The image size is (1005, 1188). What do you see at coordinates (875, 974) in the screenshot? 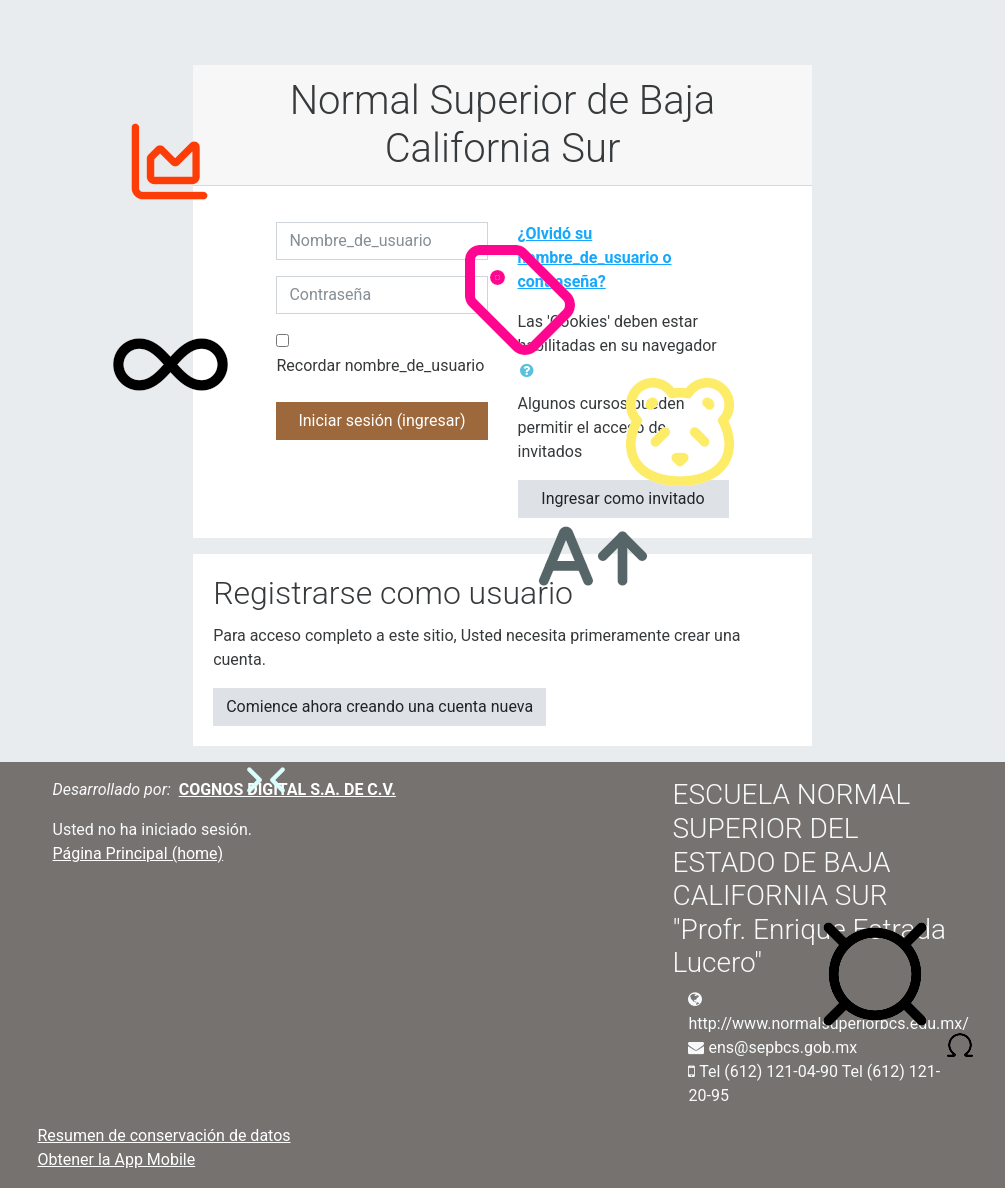
I see `select or change currency type` at bounding box center [875, 974].